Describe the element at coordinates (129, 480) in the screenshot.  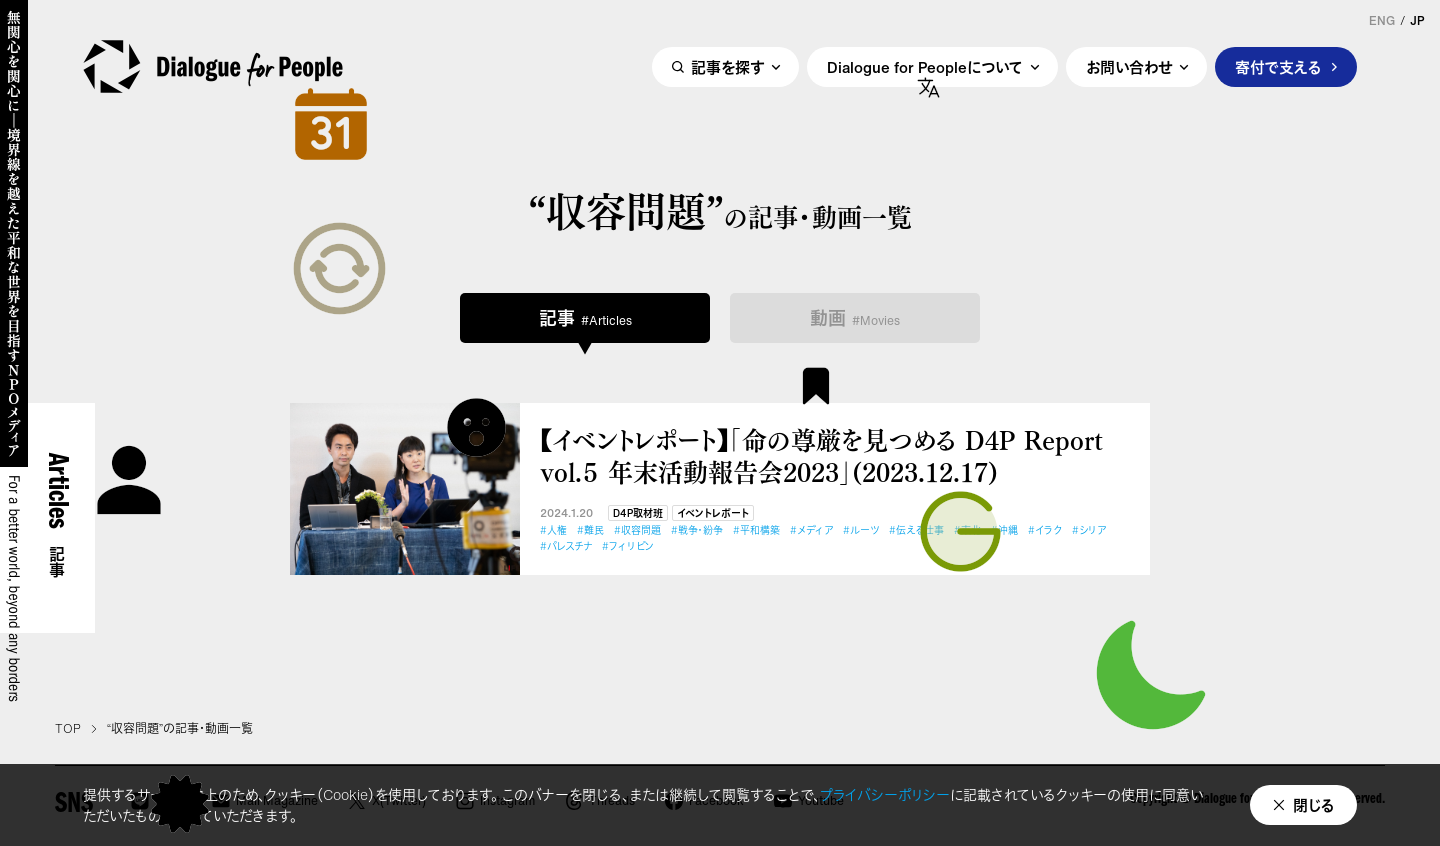
I see `view your profile` at that location.